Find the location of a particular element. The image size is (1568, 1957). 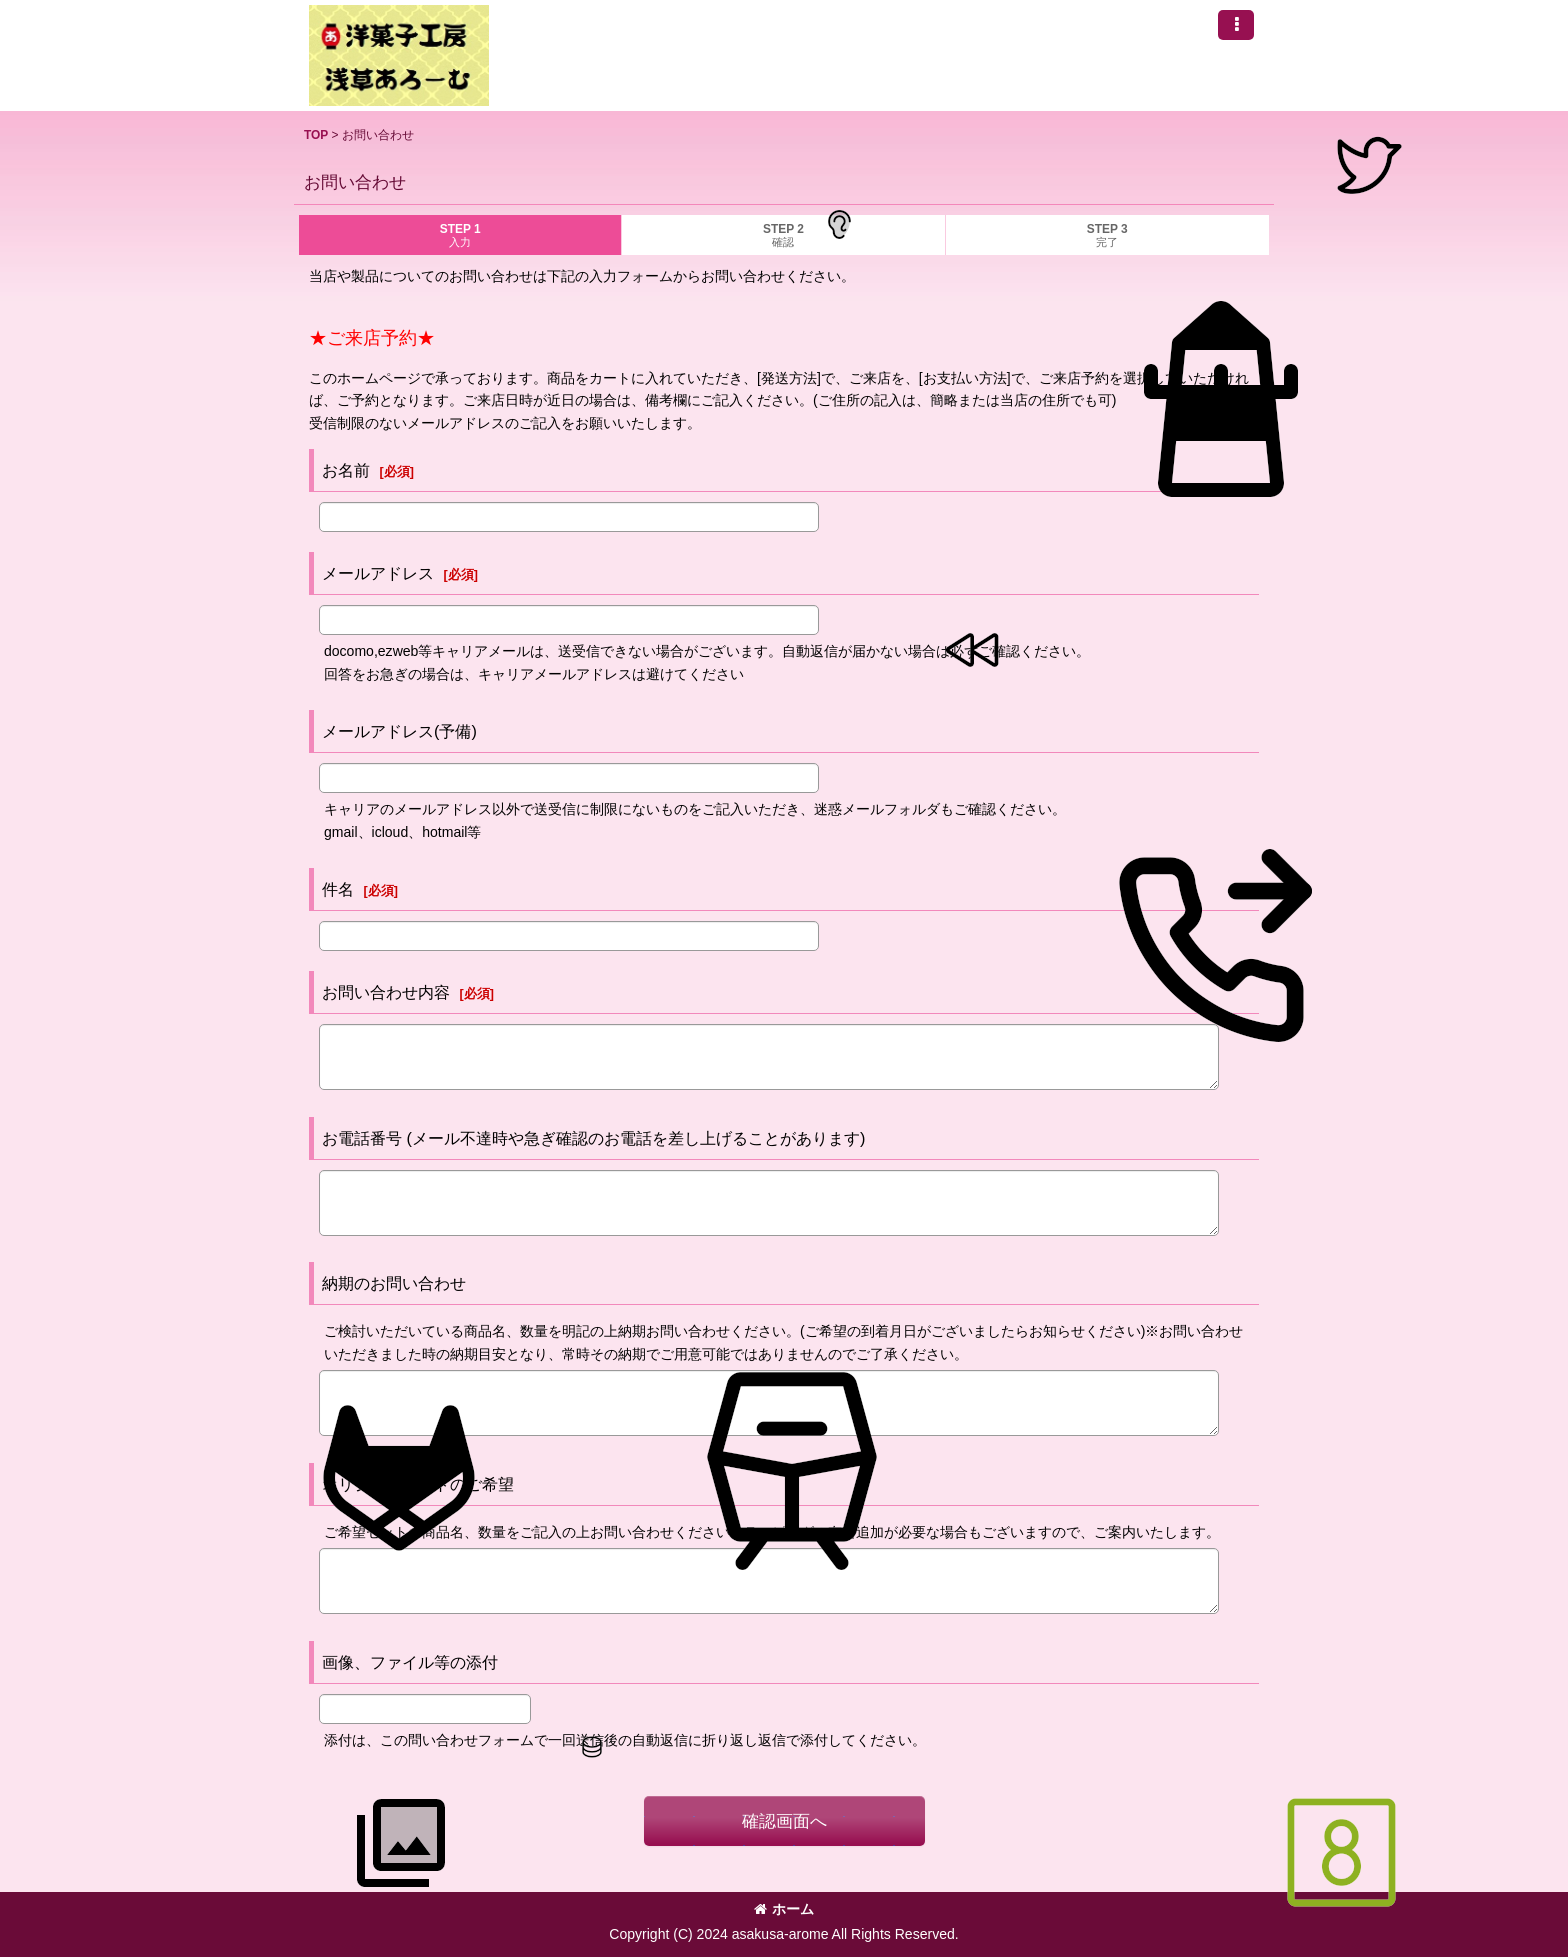

rewind media or skip backward is located at coordinates (974, 650).